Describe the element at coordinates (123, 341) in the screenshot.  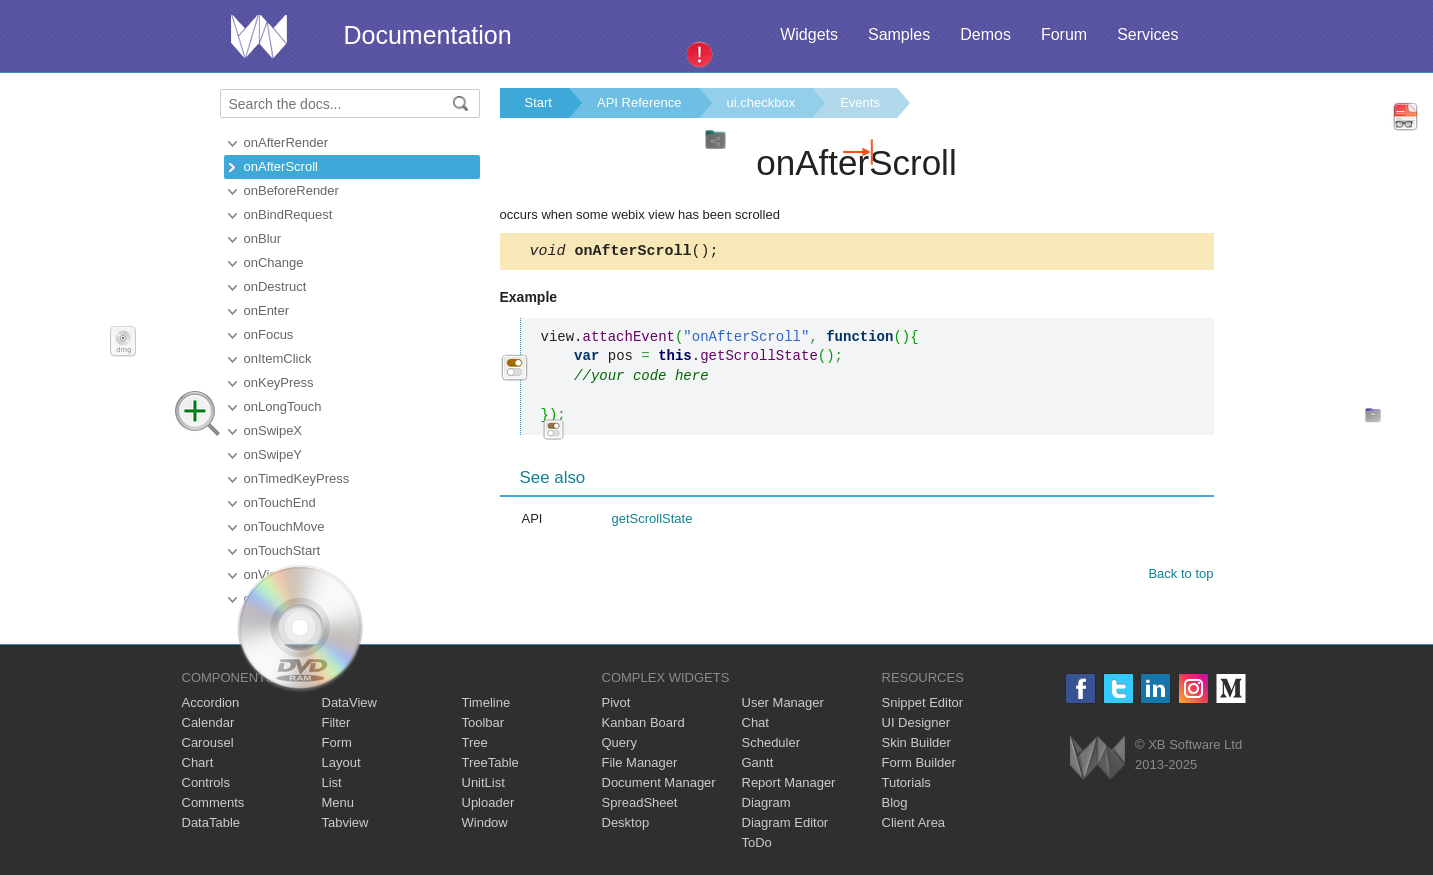
I see `apple disk image file (.dmg)` at that location.